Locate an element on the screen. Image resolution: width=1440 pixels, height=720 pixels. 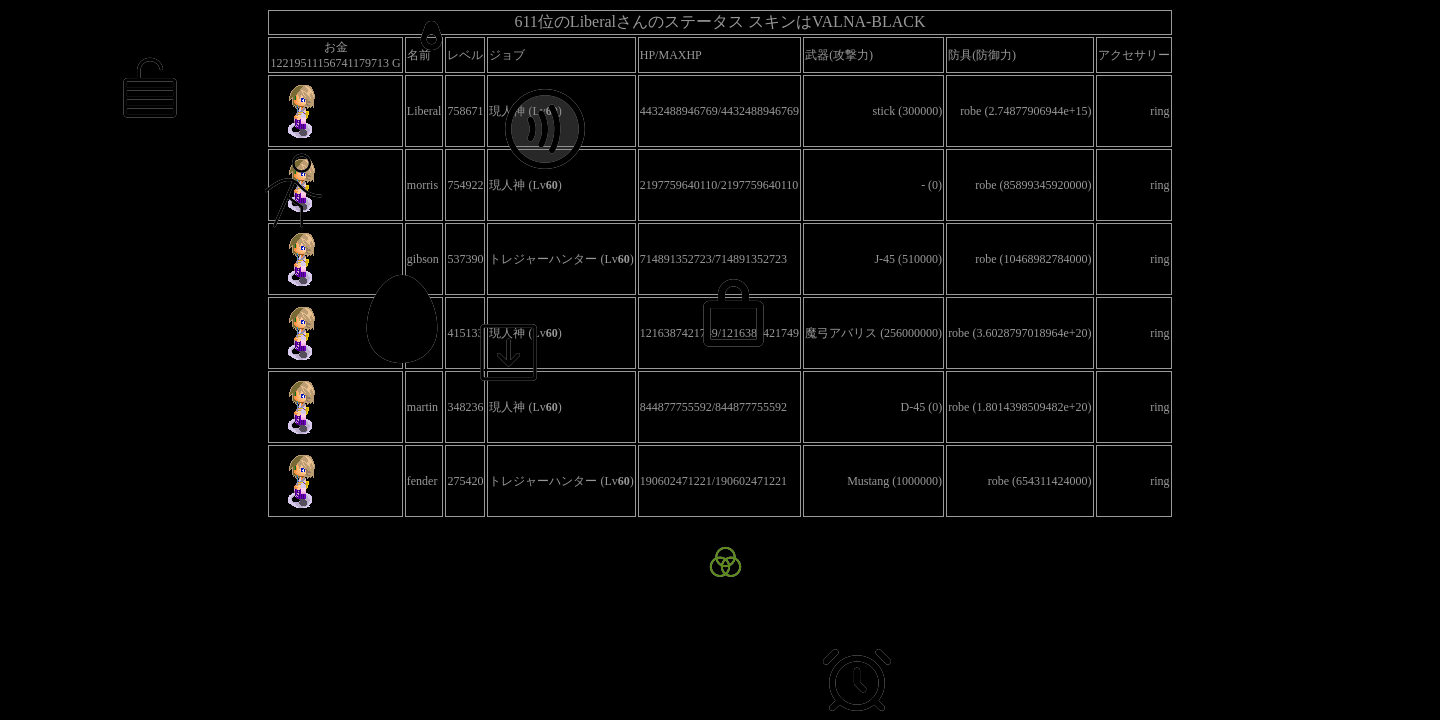
view overlapping data or shared elements is located at coordinates (725, 562).